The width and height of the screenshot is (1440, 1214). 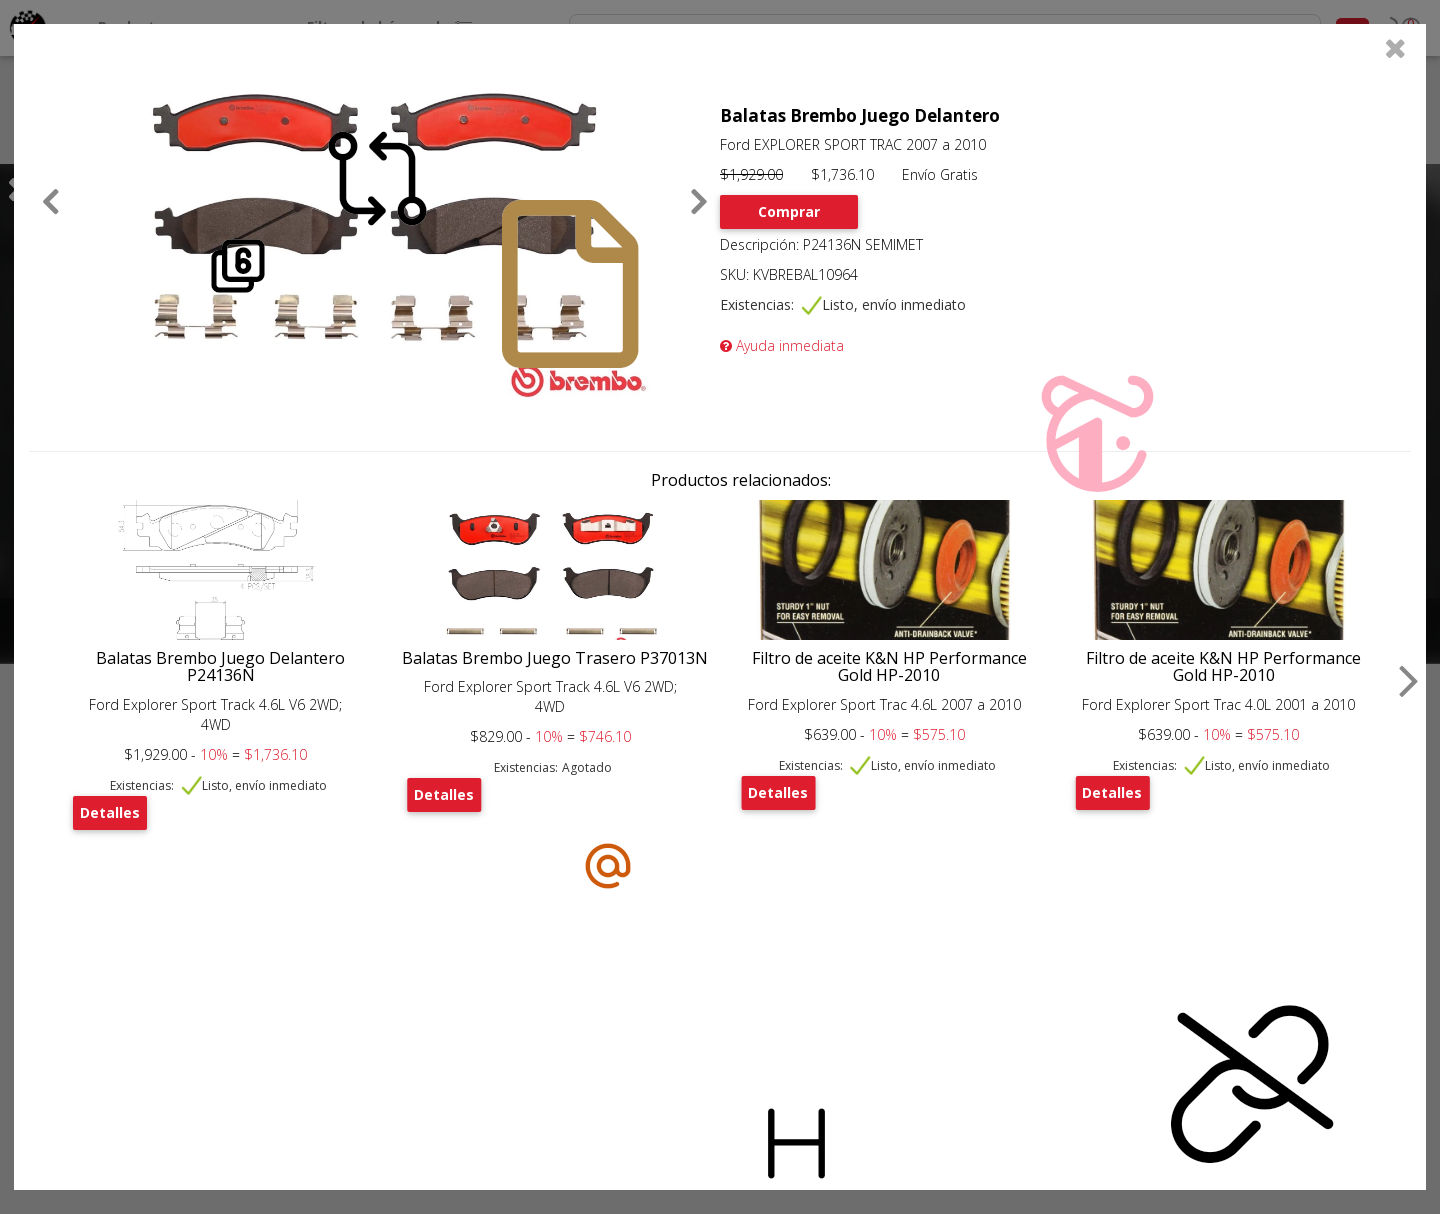 I want to click on mention or tag a user, so click(x=608, y=866).